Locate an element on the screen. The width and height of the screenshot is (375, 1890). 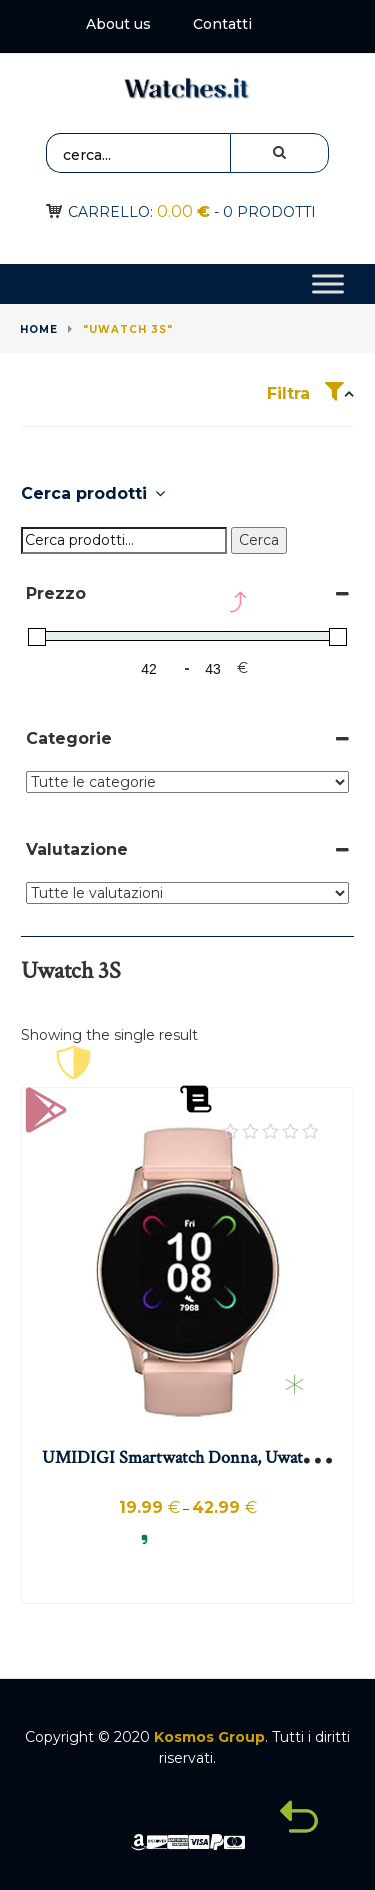
indicates a required field in a form is located at coordinates (294, 1384).